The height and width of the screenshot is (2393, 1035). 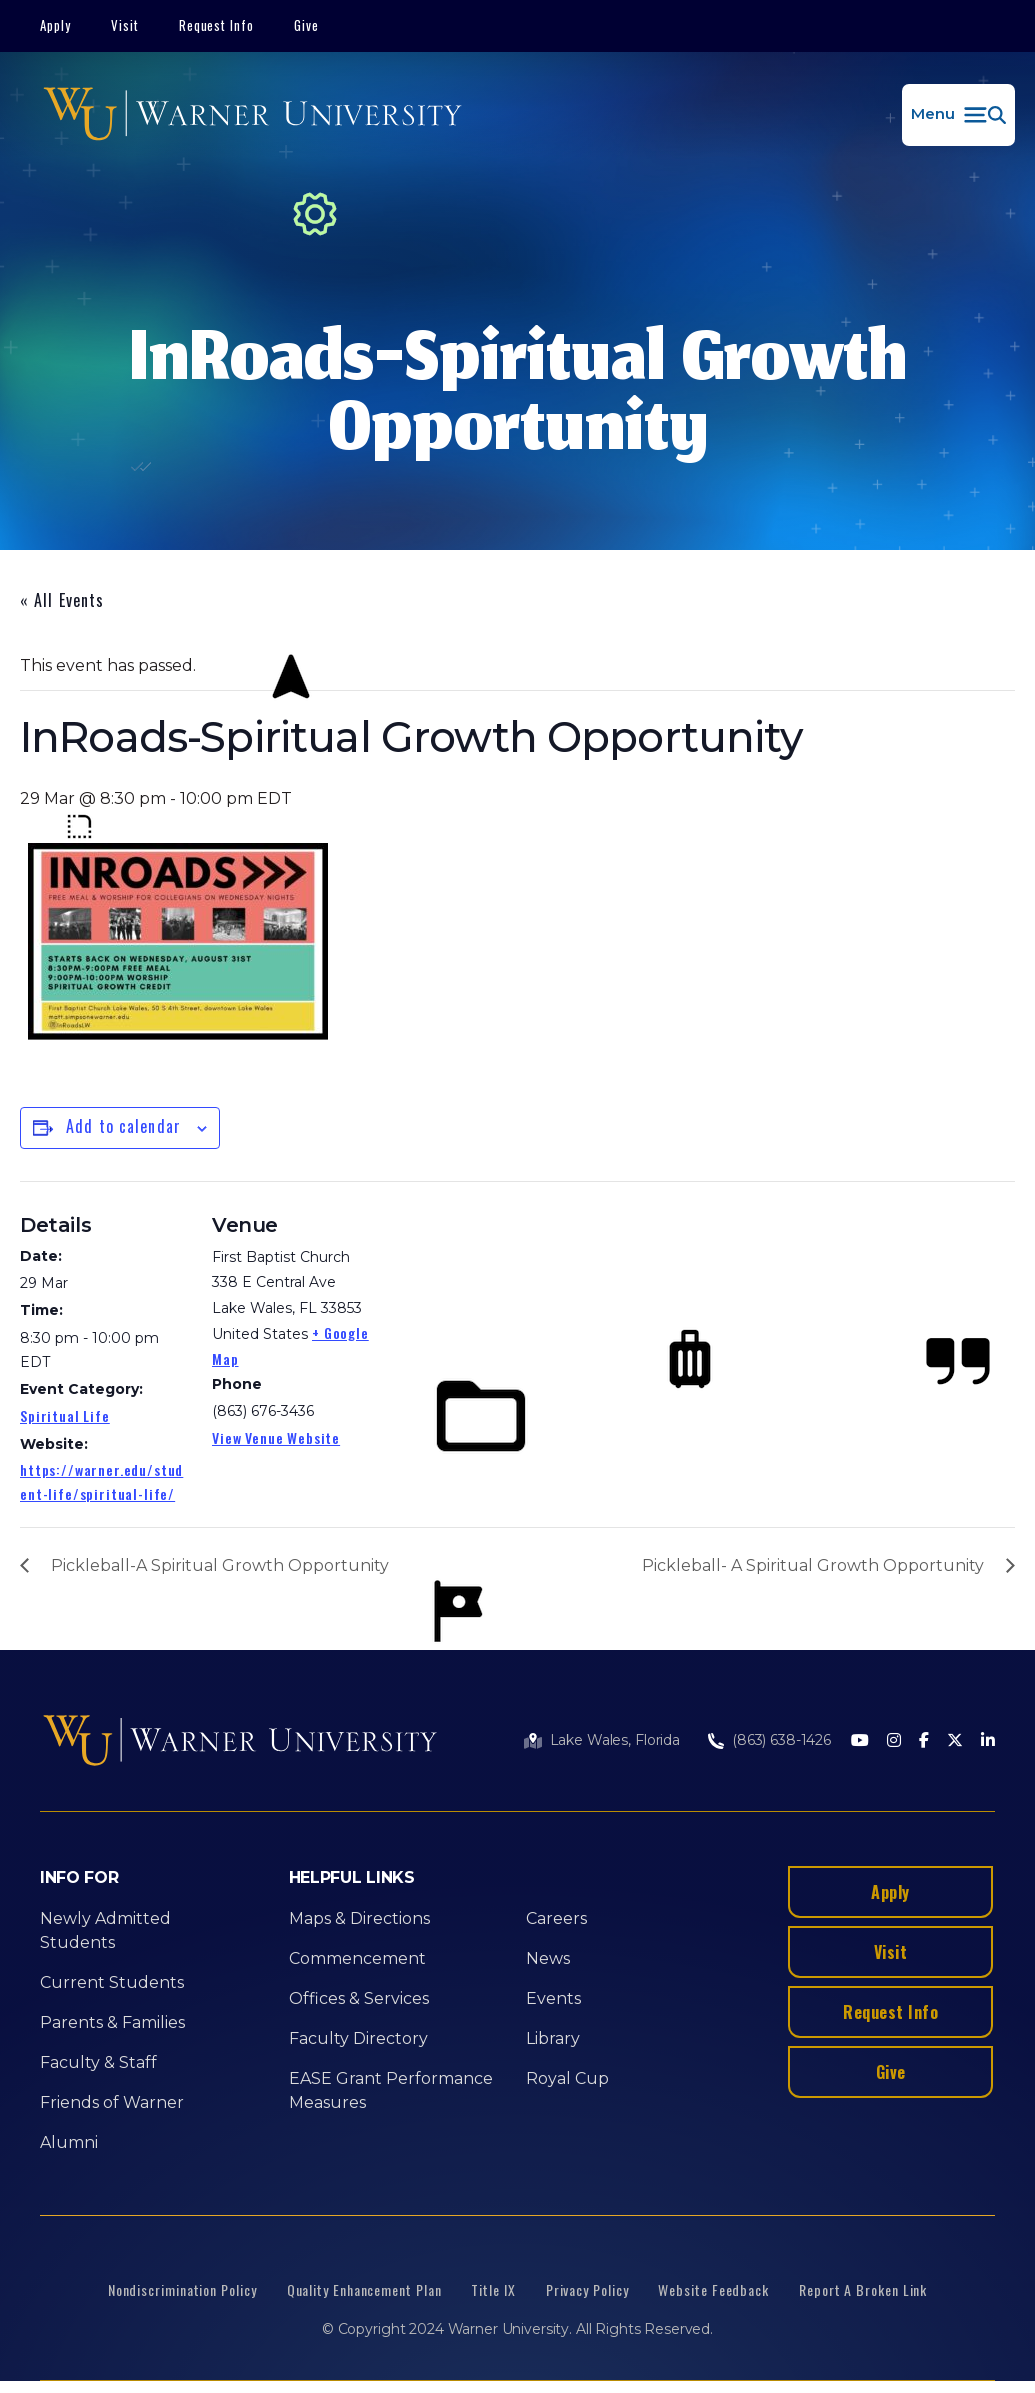 I want to click on indicates multiple items selected or completed, so click(x=141, y=467).